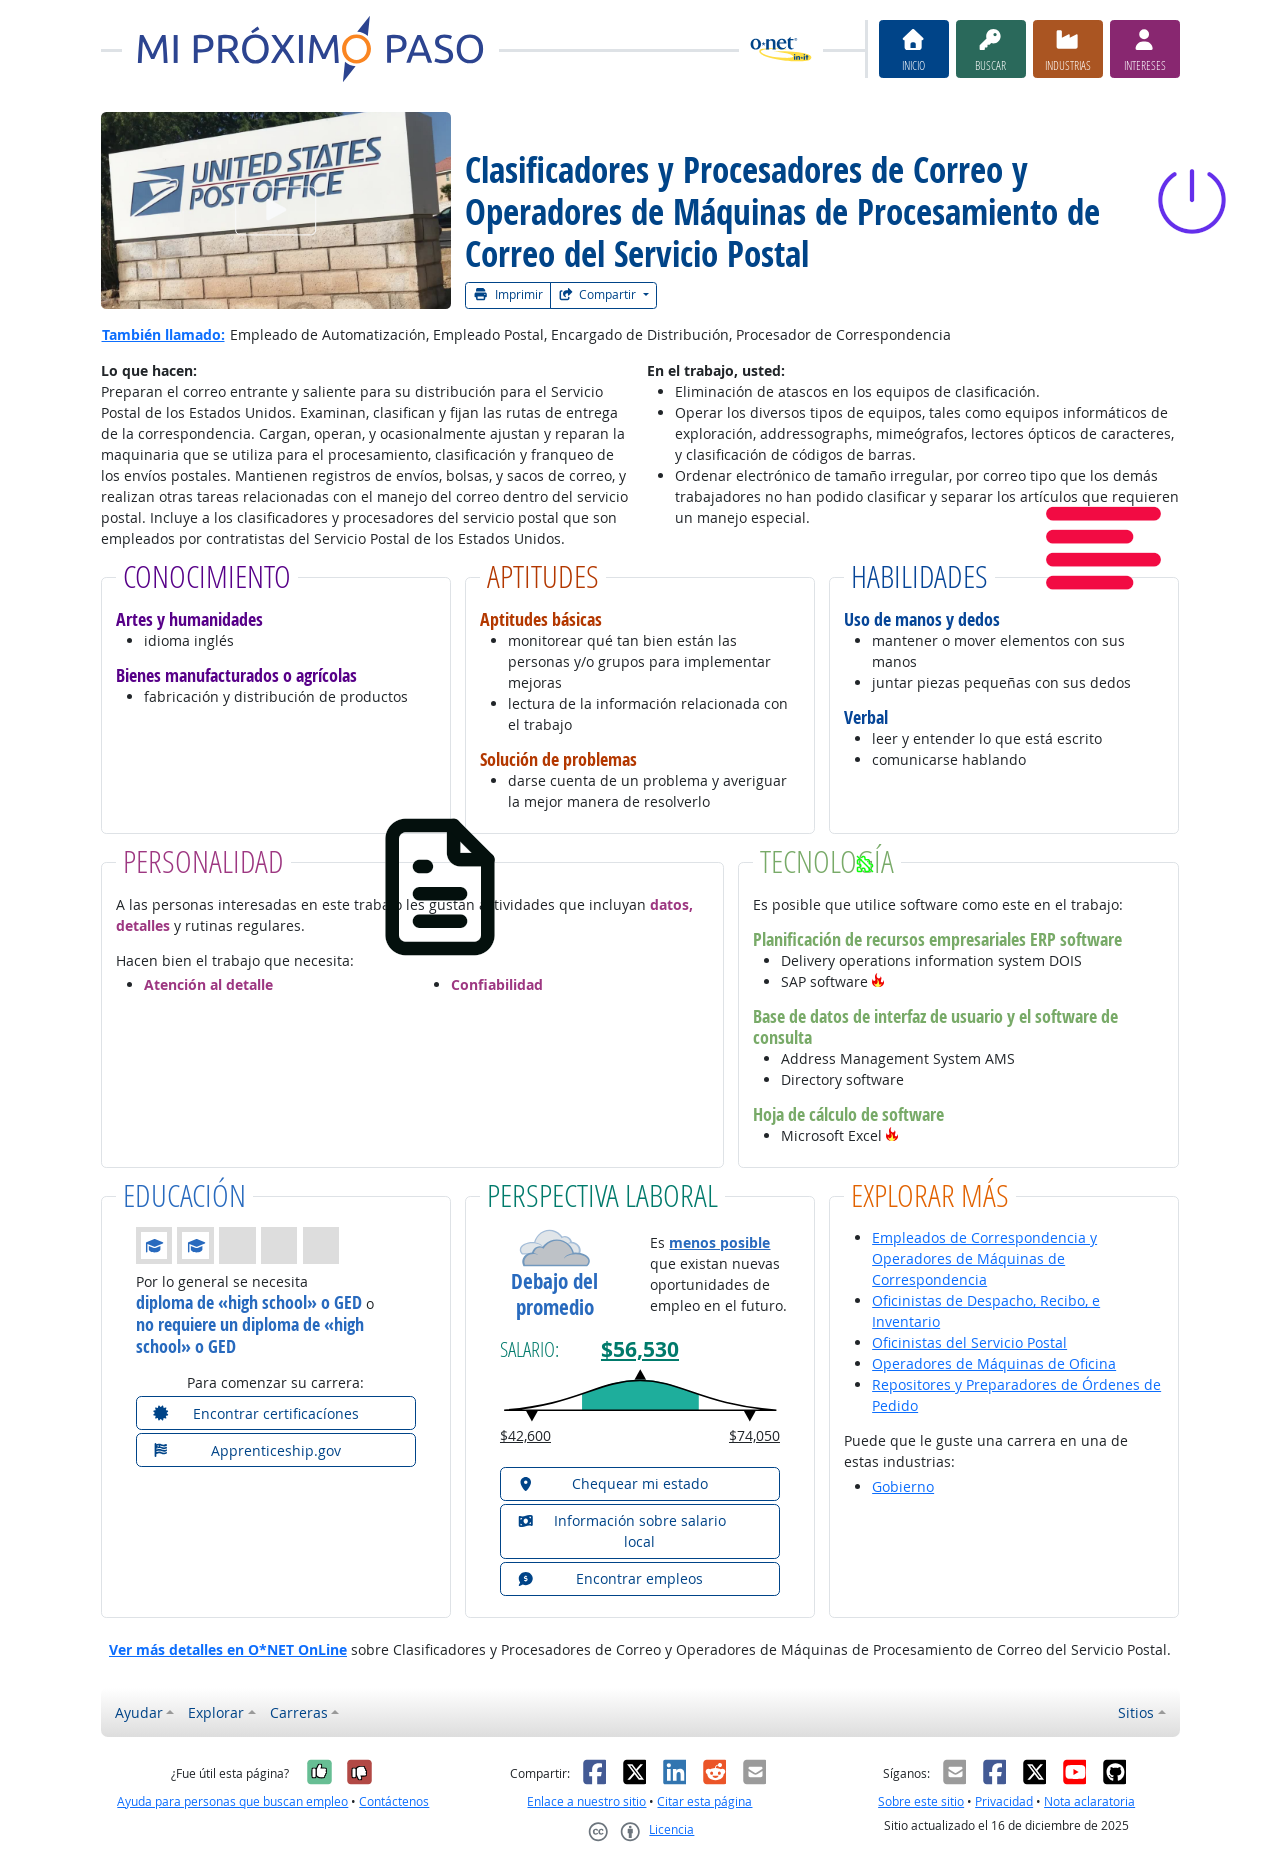  Describe the element at coordinates (1103, 550) in the screenshot. I see `align text to the left` at that location.